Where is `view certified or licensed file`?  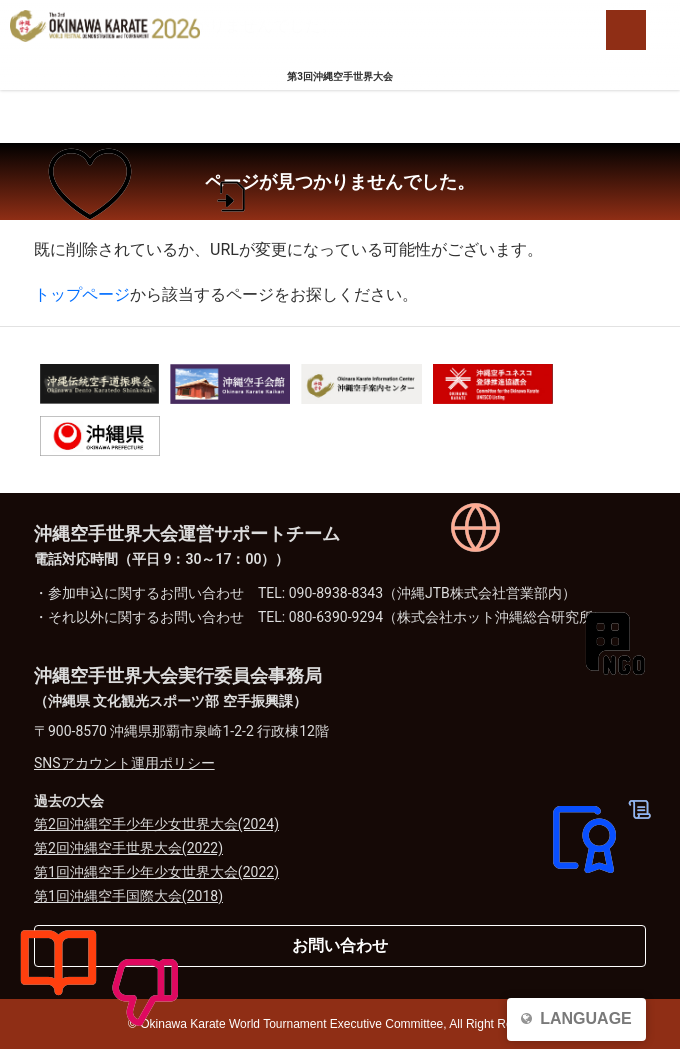 view certified or licensed file is located at coordinates (582, 839).